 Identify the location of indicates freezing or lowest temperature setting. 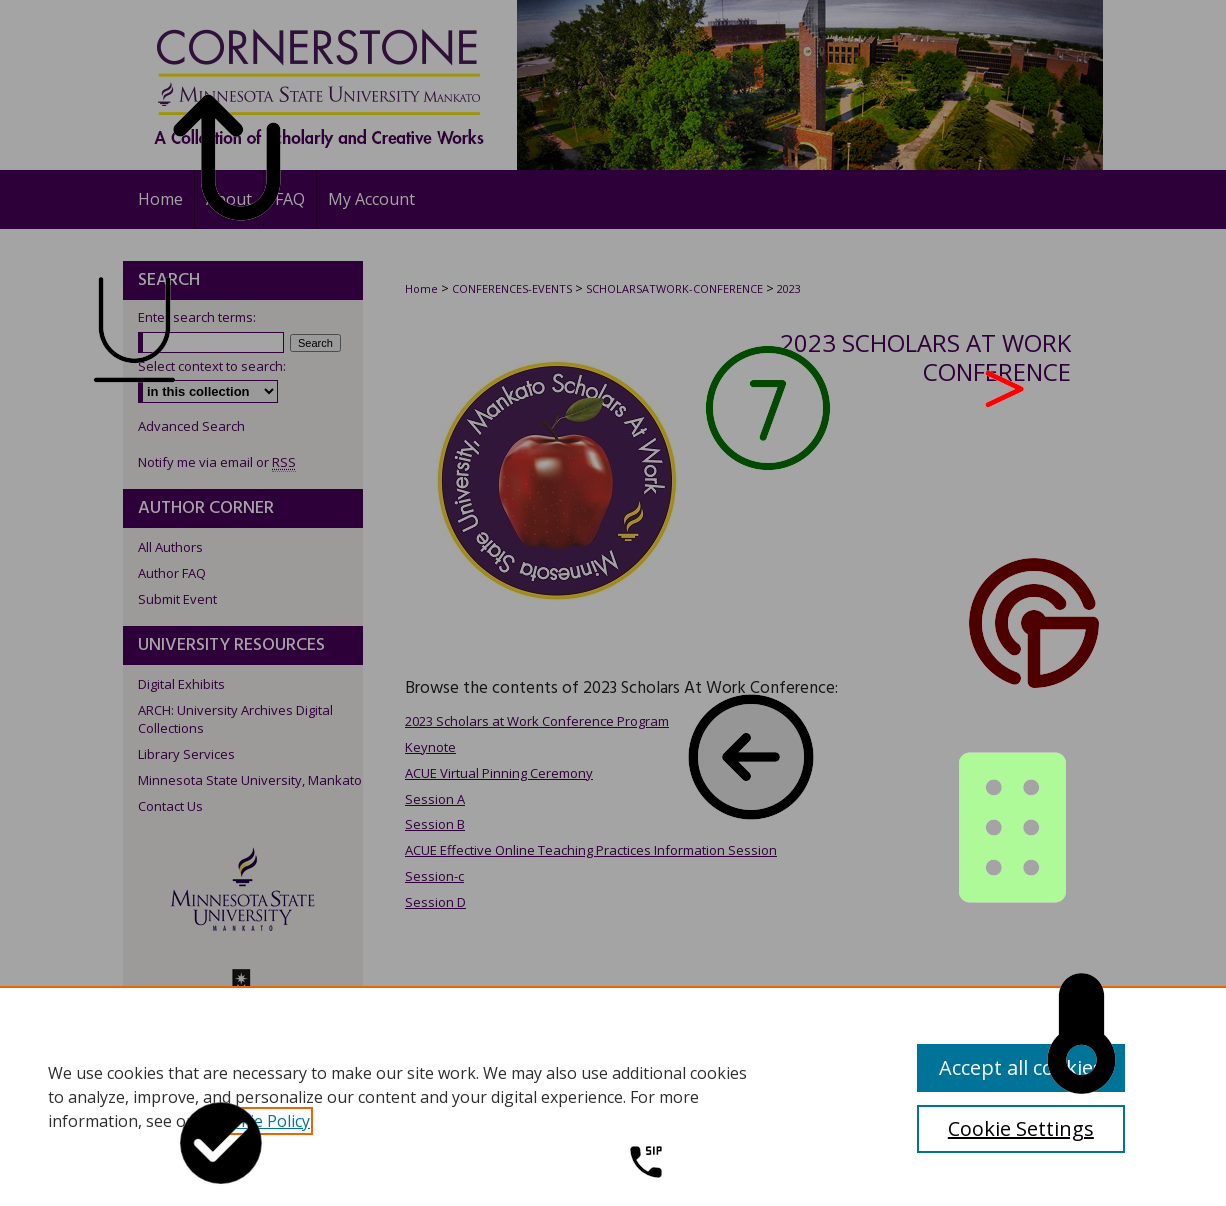
(1081, 1033).